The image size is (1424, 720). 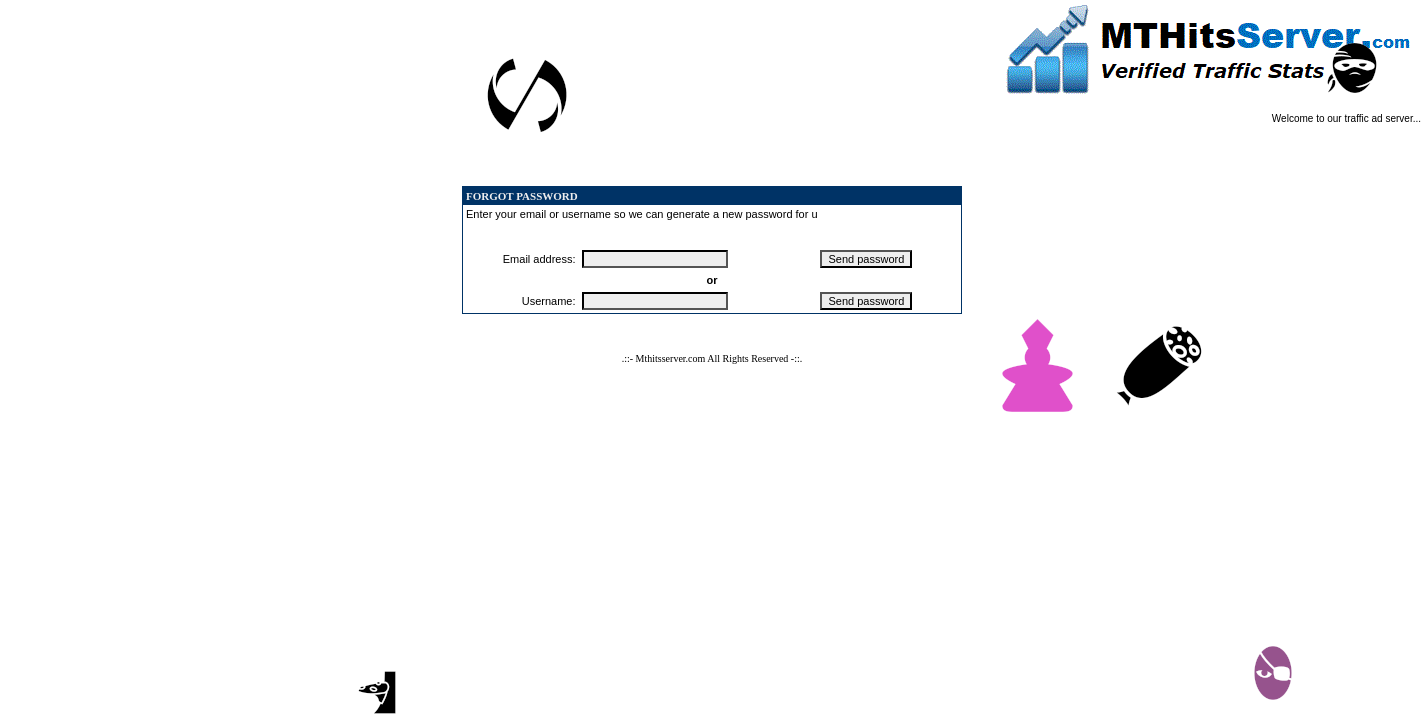 What do you see at coordinates (374, 692) in the screenshot?
I see `indicates a foraging or mushroom gathering activity` at bounding box center [374, 692].